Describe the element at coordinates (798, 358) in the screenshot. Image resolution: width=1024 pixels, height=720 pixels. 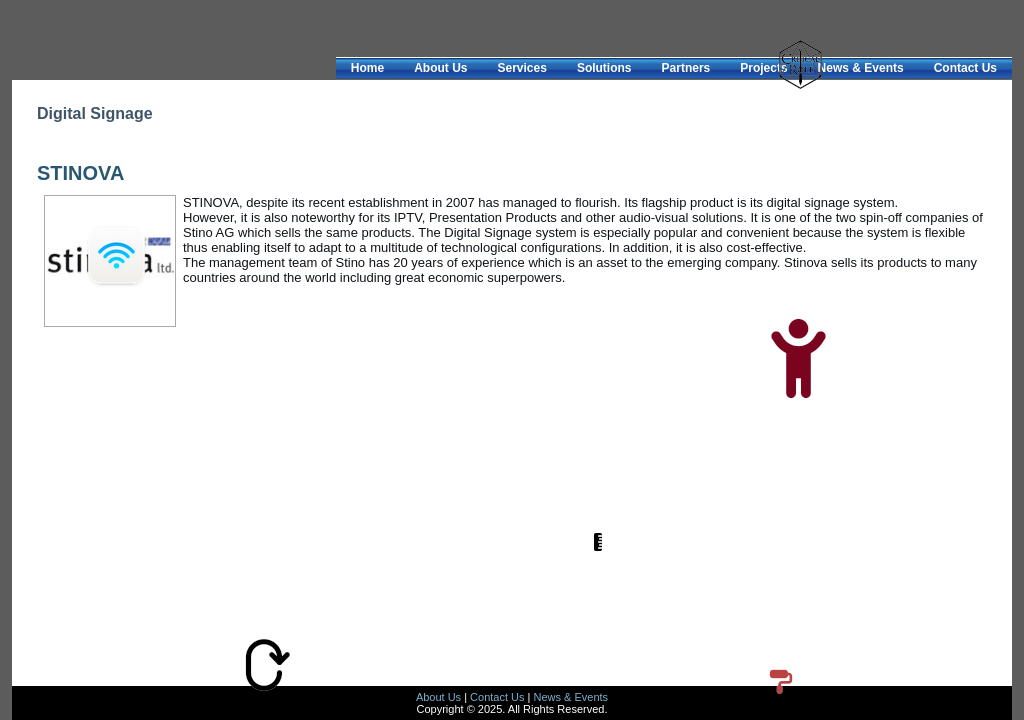
I see `indicates child-friendly content or features` at that location.